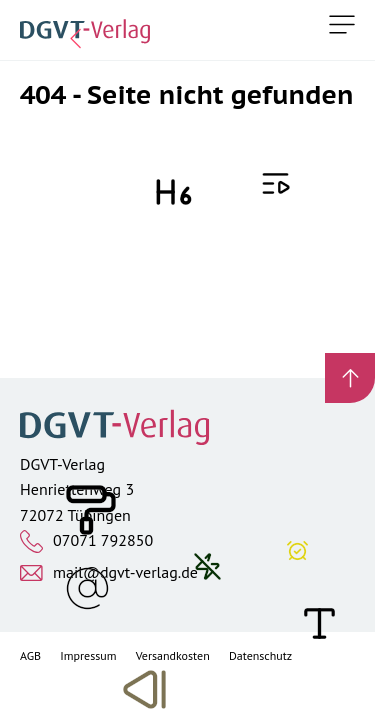  I want to click on access text formatting options, so click(319, 623).